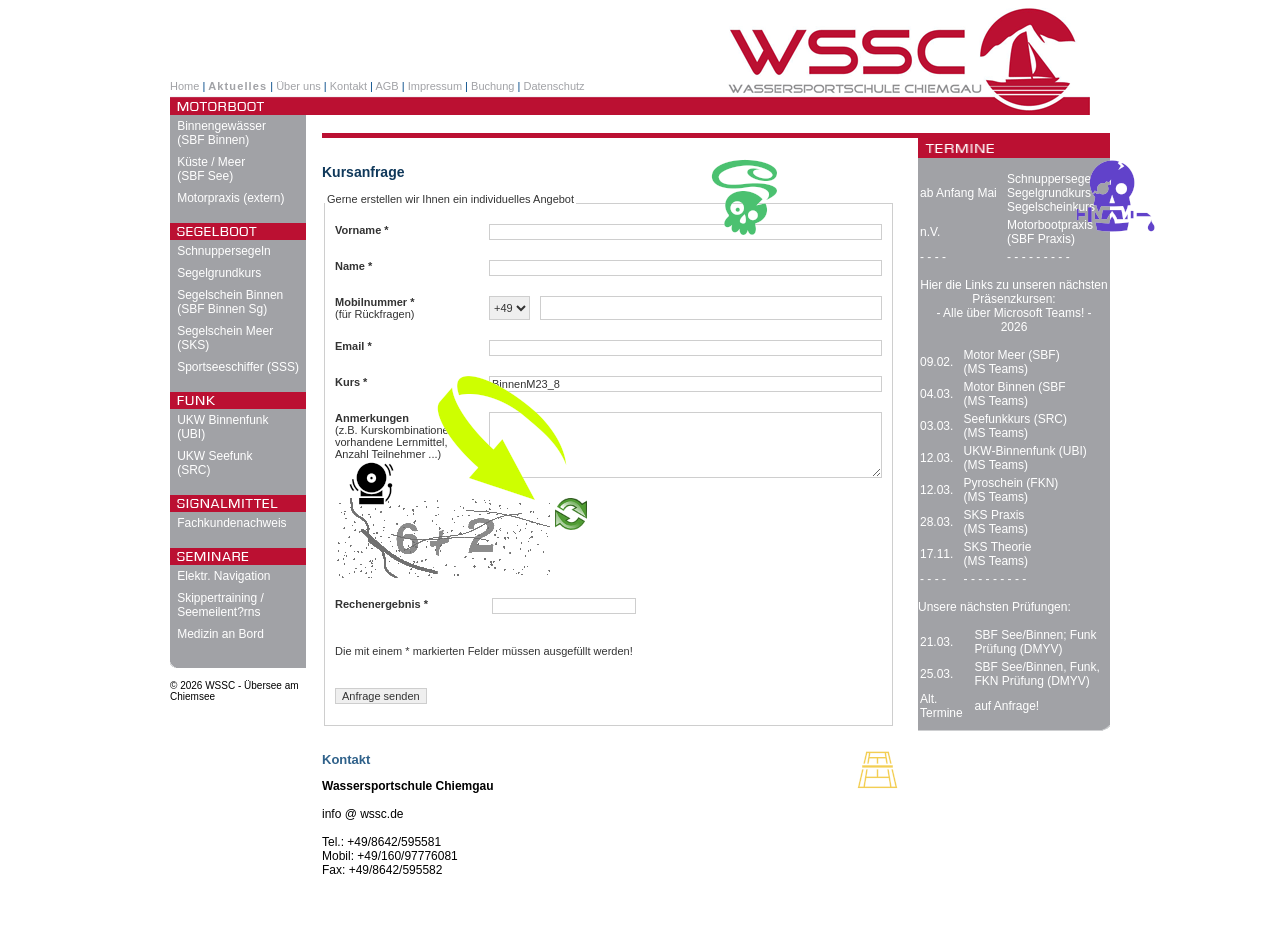 Image resolution: width=1280 pixels, height=935 pixels. I want to click on indicates lethal injection or poison hazard, so click(1114, 196).